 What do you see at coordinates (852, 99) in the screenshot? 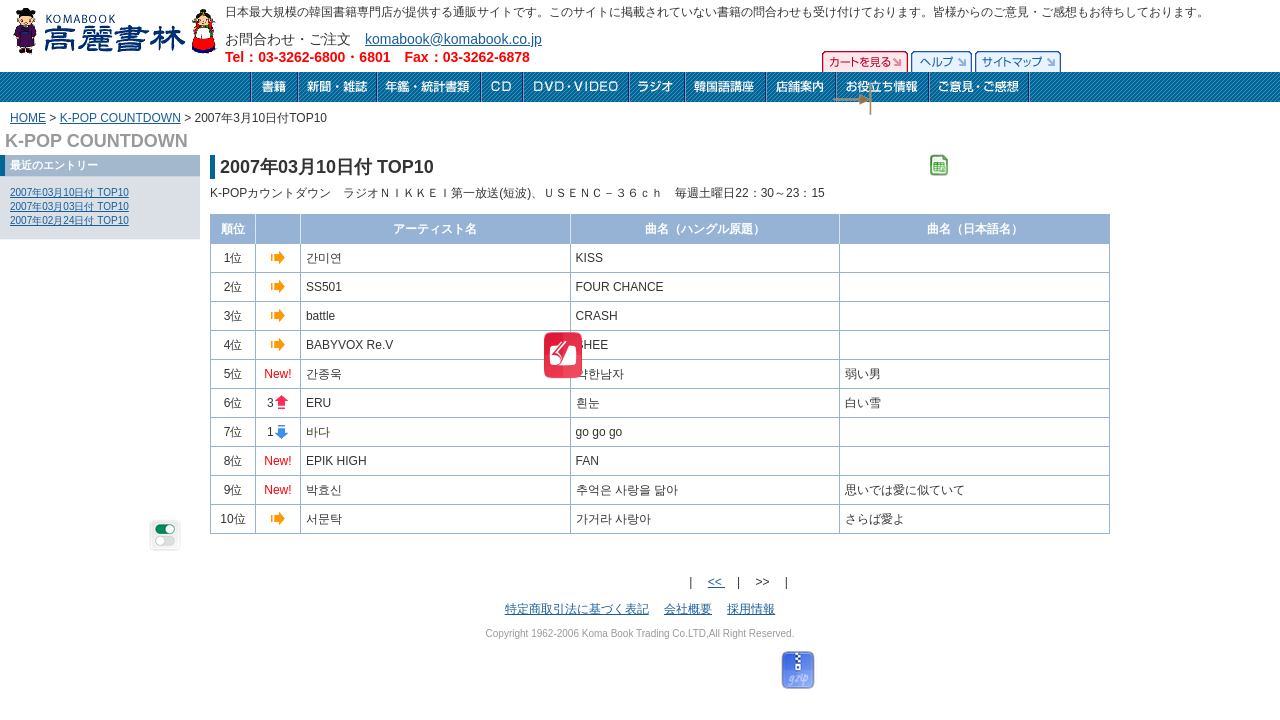
I see `go to the last item or page` at bounding box center [852, 99].